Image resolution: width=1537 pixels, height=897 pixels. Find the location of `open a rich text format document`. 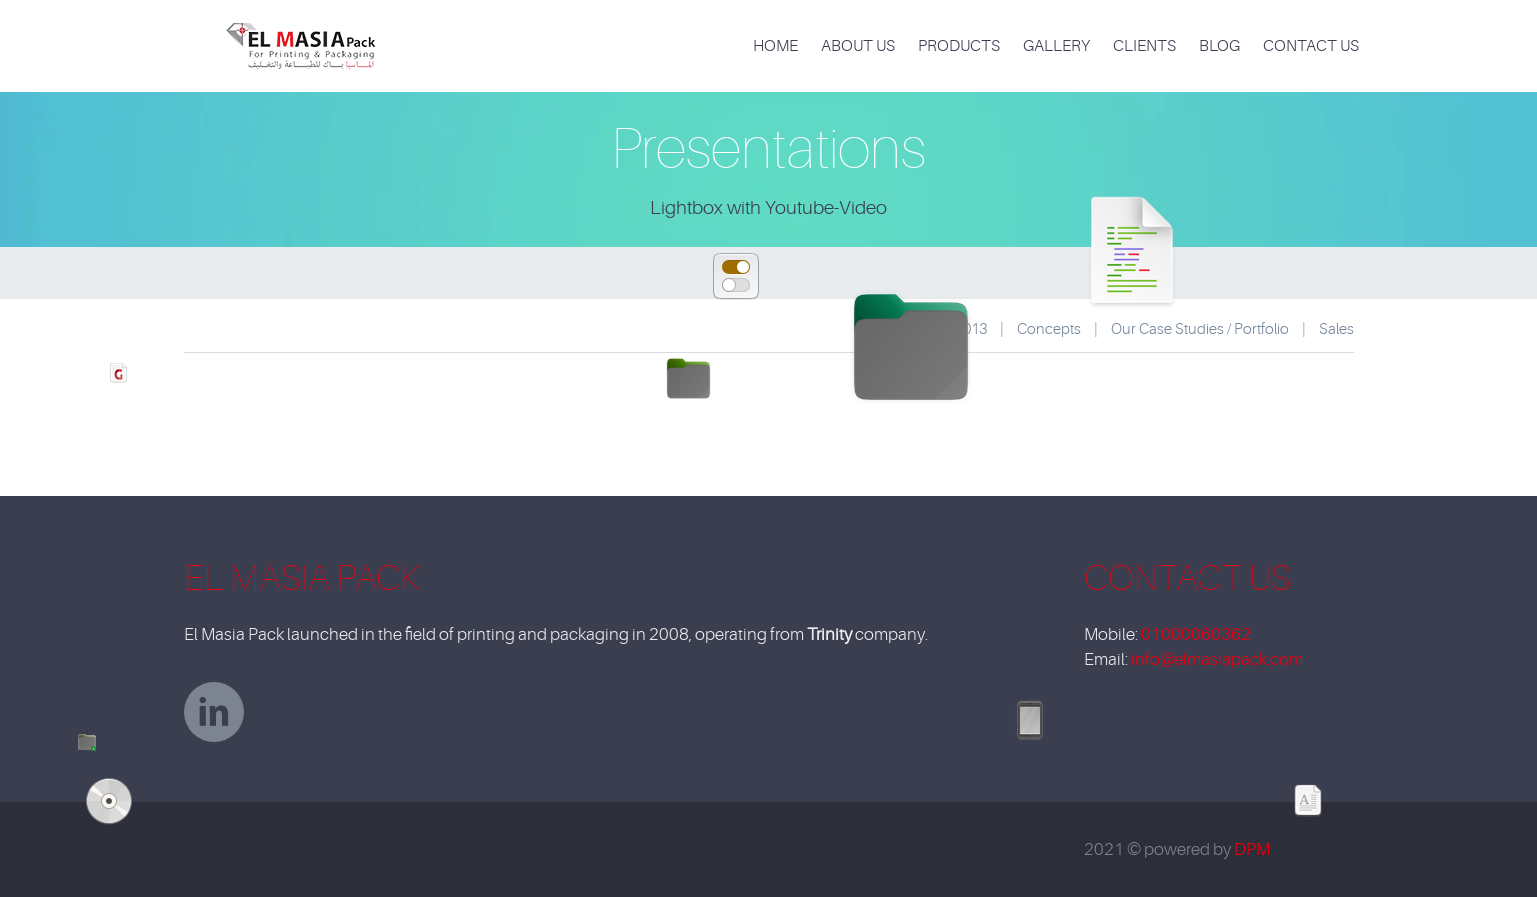

open a rich text format document is located at coordinates (1308, 800).